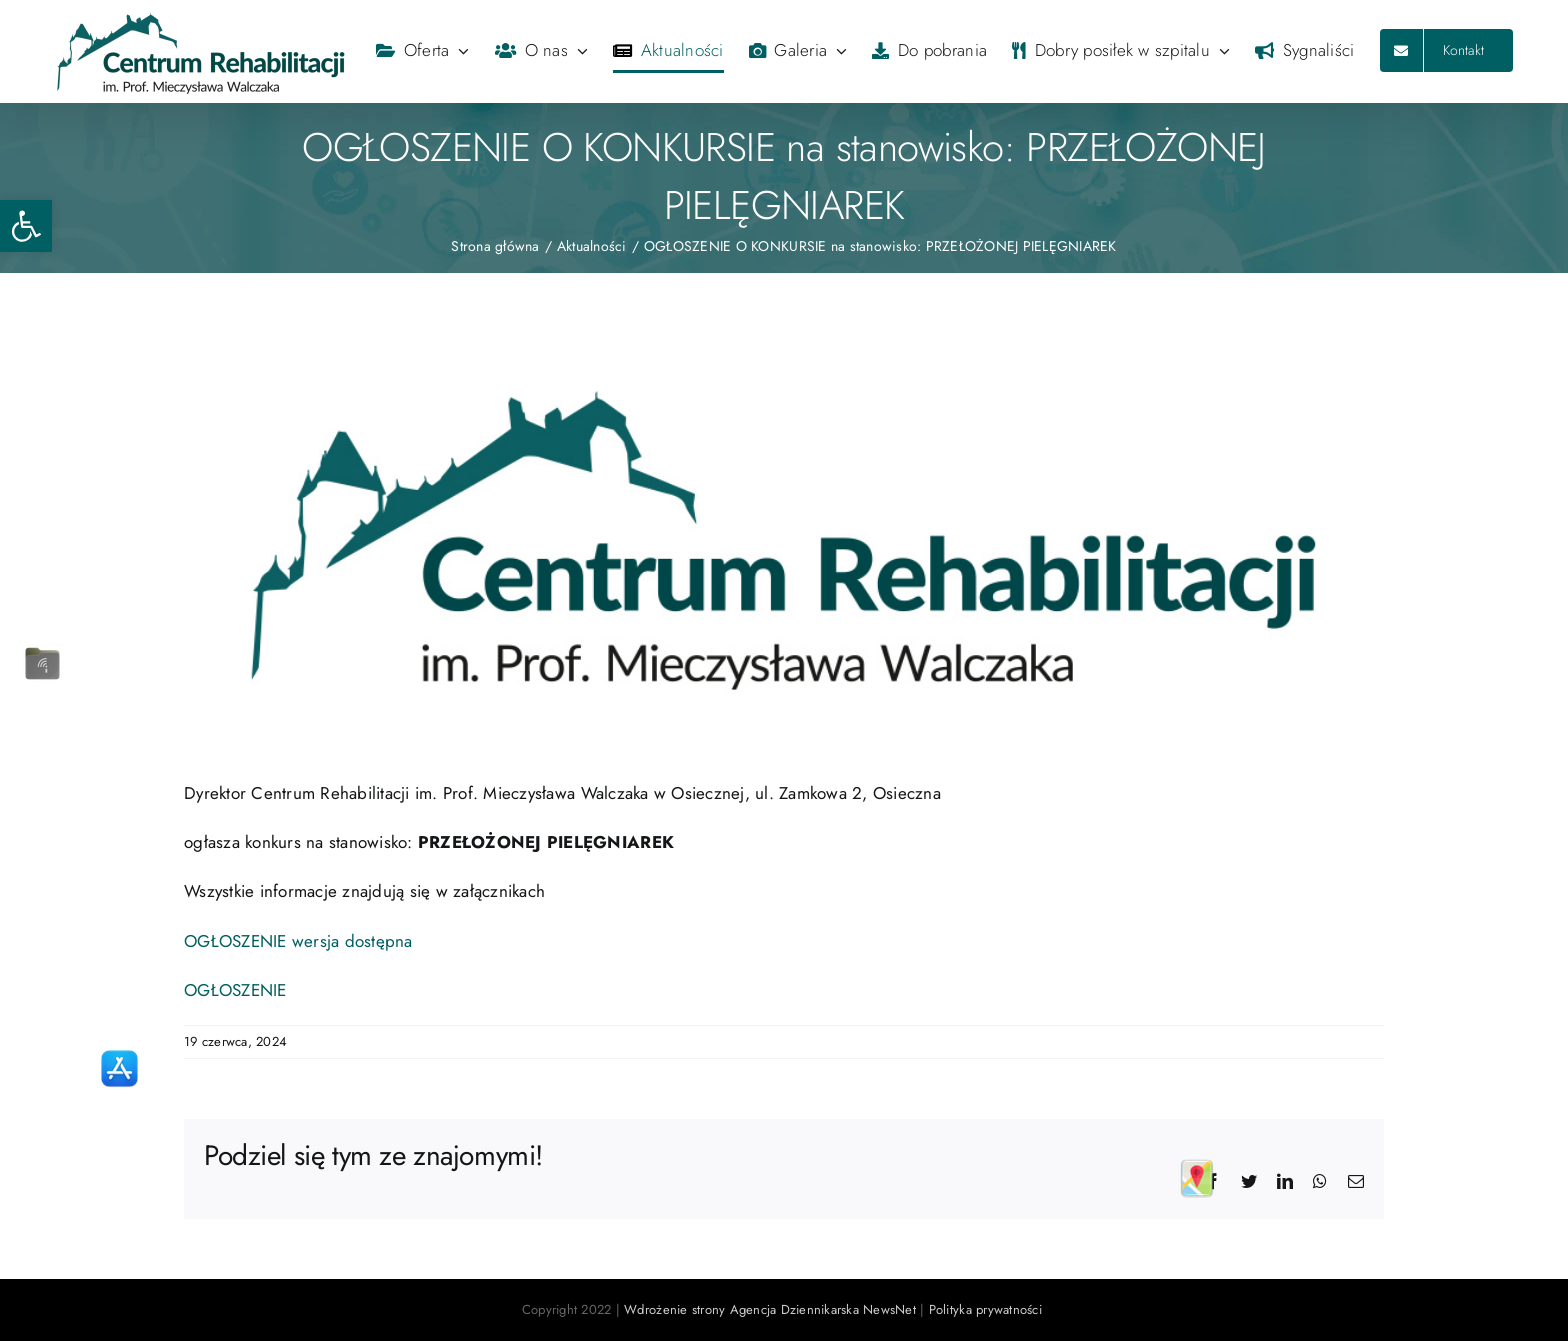 The image size is (1568, 1341). Describe the element at coordinates (42, 663) in the screenshot. I see `open insync cloud sync folder` at that location.